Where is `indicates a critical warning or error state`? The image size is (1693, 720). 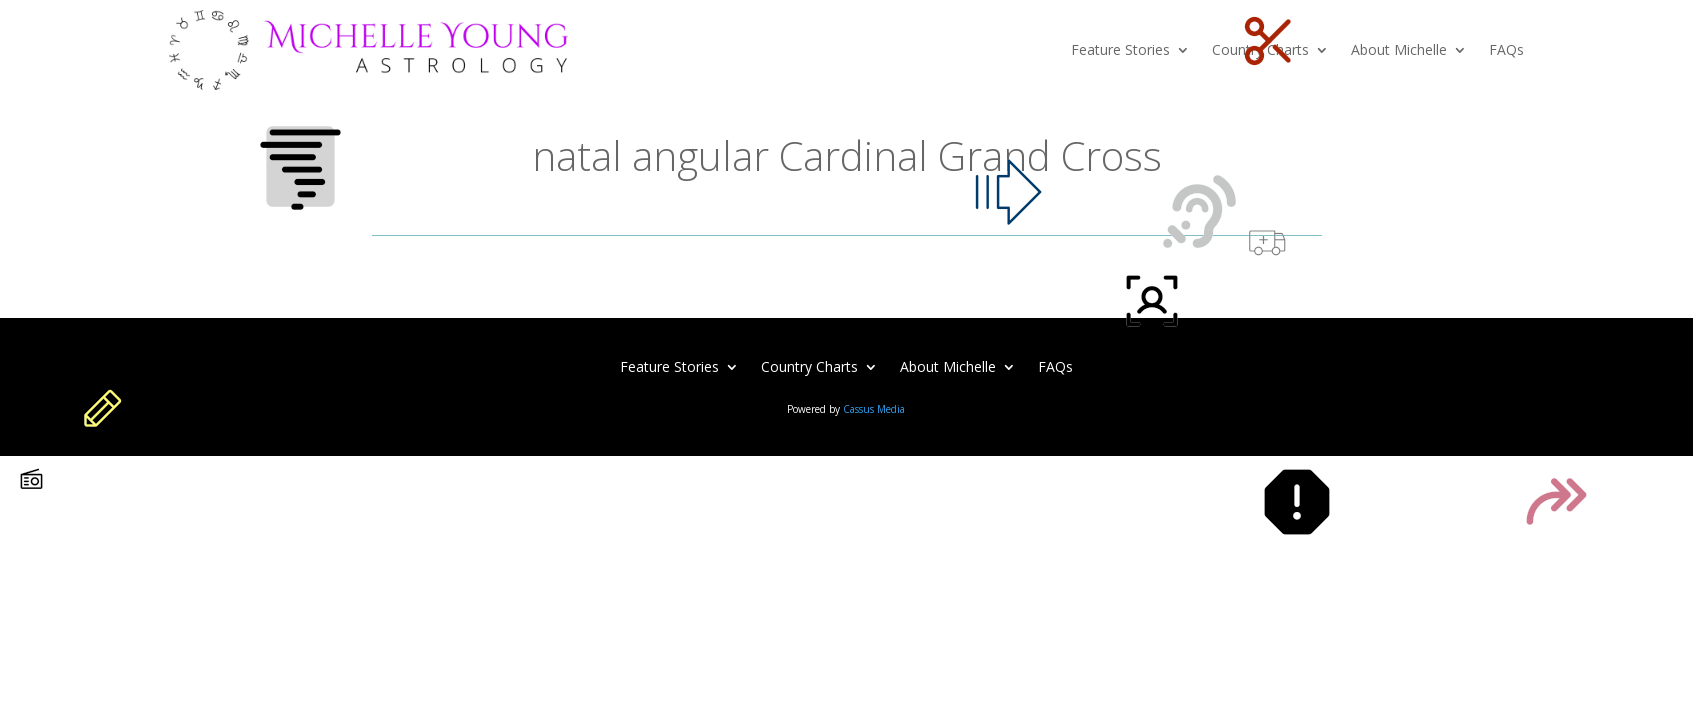 indicates a critical warning or error state is located at coordinates (1297, 502).